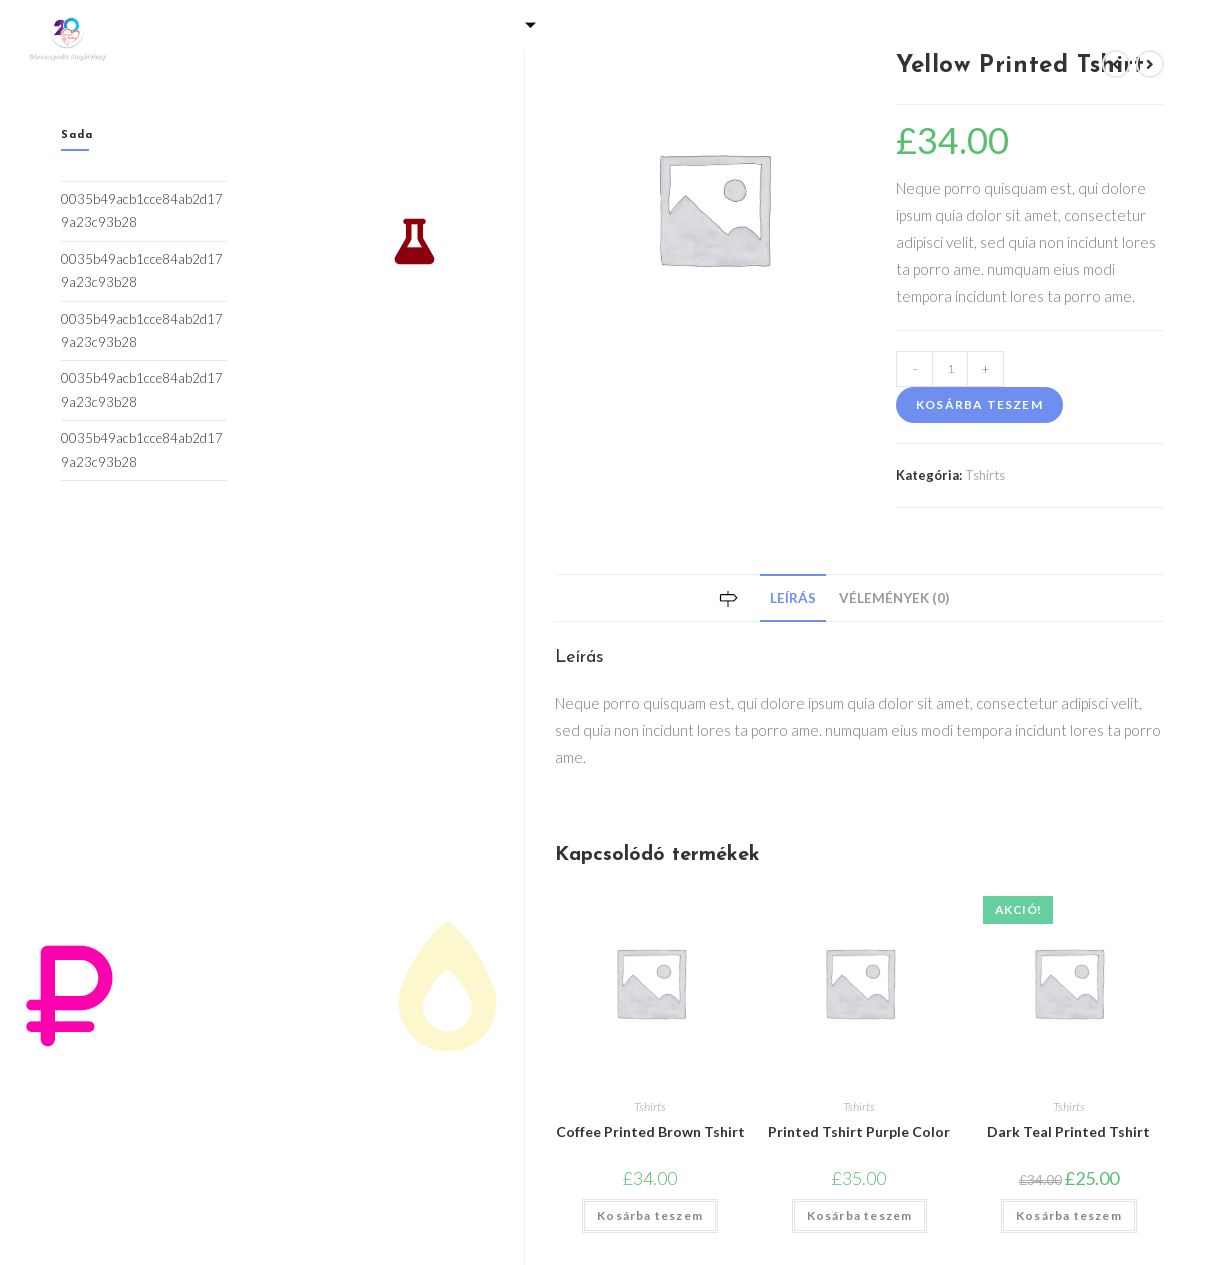 The height and width of the screenshot is (1265, 1225). I want to click on indicates russian ruble currency, so click(73, 996).